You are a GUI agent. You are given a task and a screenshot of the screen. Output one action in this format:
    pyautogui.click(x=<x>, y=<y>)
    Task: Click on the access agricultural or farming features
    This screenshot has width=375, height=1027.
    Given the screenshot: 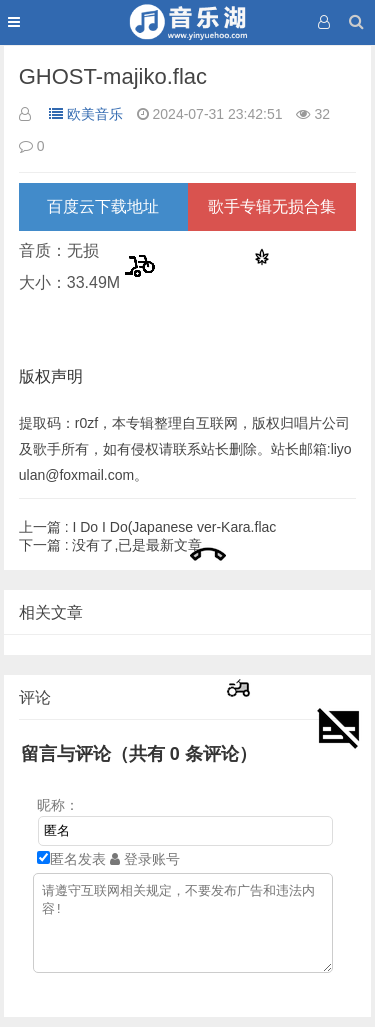 What is the action you would take?
    pyautogui.click(x=238, y=688)
    